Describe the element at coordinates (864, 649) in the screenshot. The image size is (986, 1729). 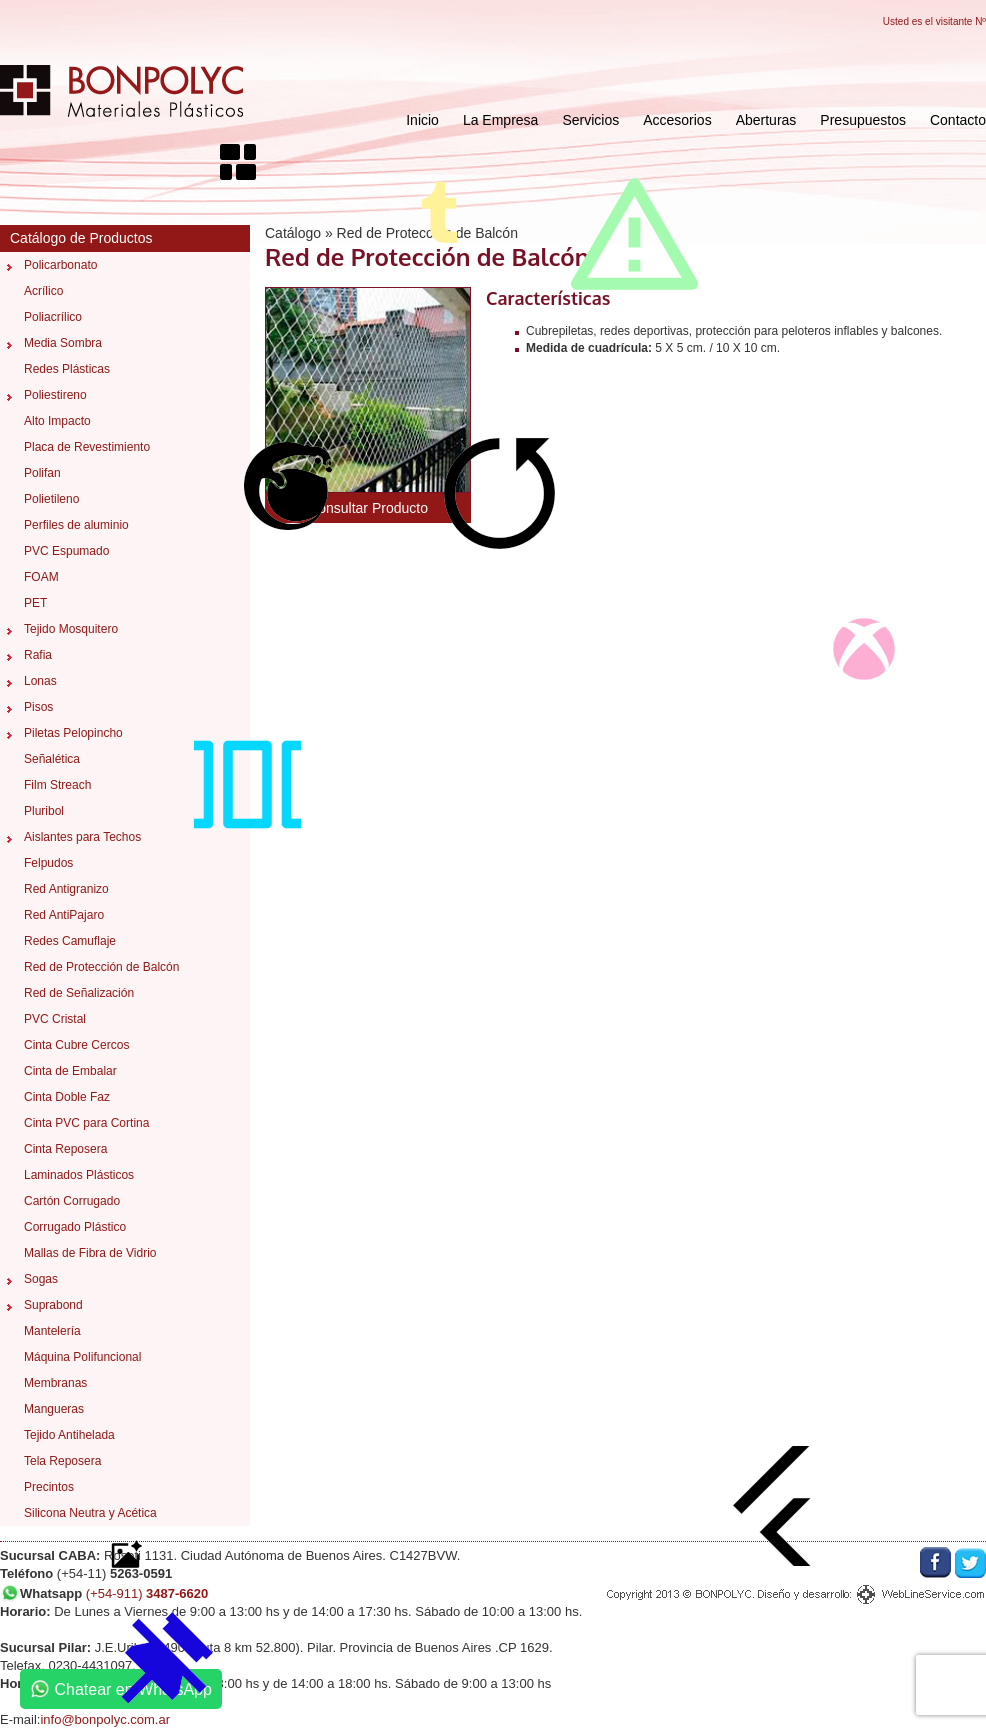
I see `open xbox app` at that location.